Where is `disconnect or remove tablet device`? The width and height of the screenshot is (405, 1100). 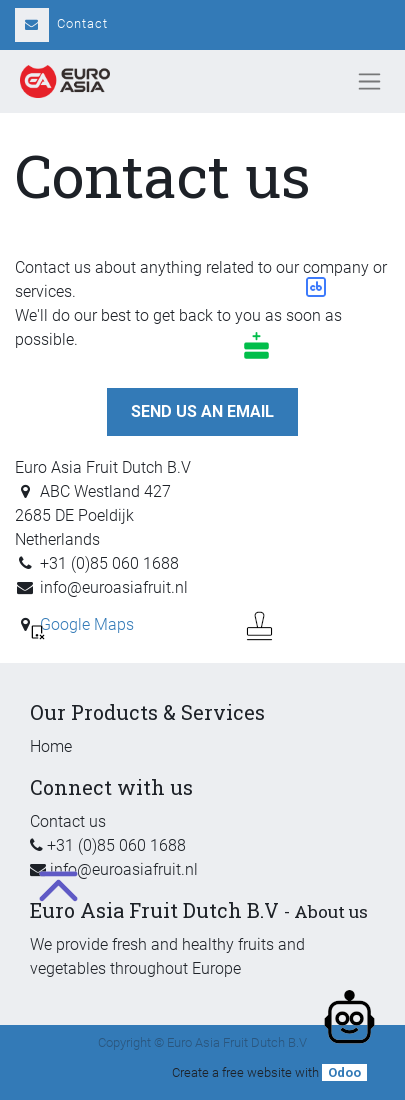
disconnect or remove tablet device is located at coordinates (37, 632).